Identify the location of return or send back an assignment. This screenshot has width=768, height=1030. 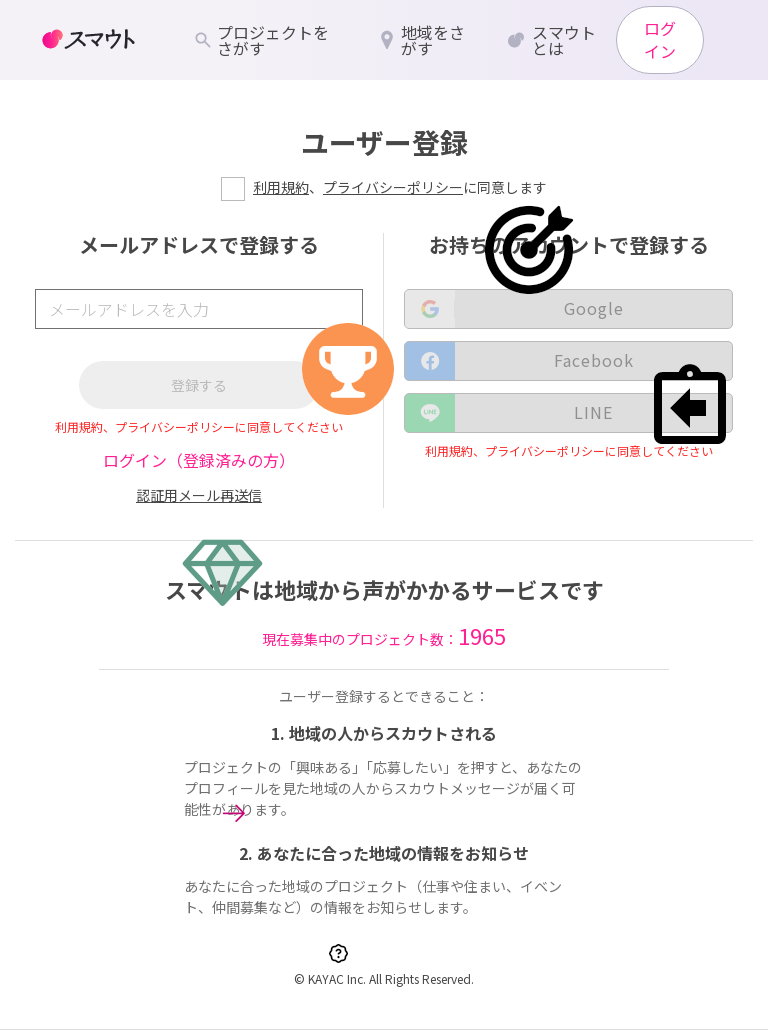
(690, 408).